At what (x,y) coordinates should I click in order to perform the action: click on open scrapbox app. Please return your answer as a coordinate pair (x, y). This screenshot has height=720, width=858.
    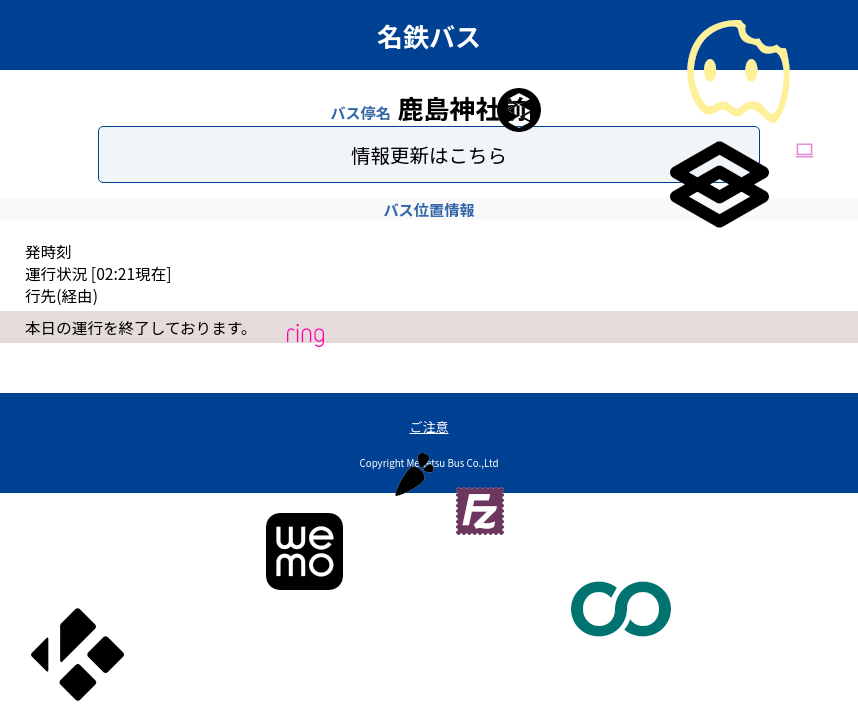
    Looking at the image, I should click on (519, 110).